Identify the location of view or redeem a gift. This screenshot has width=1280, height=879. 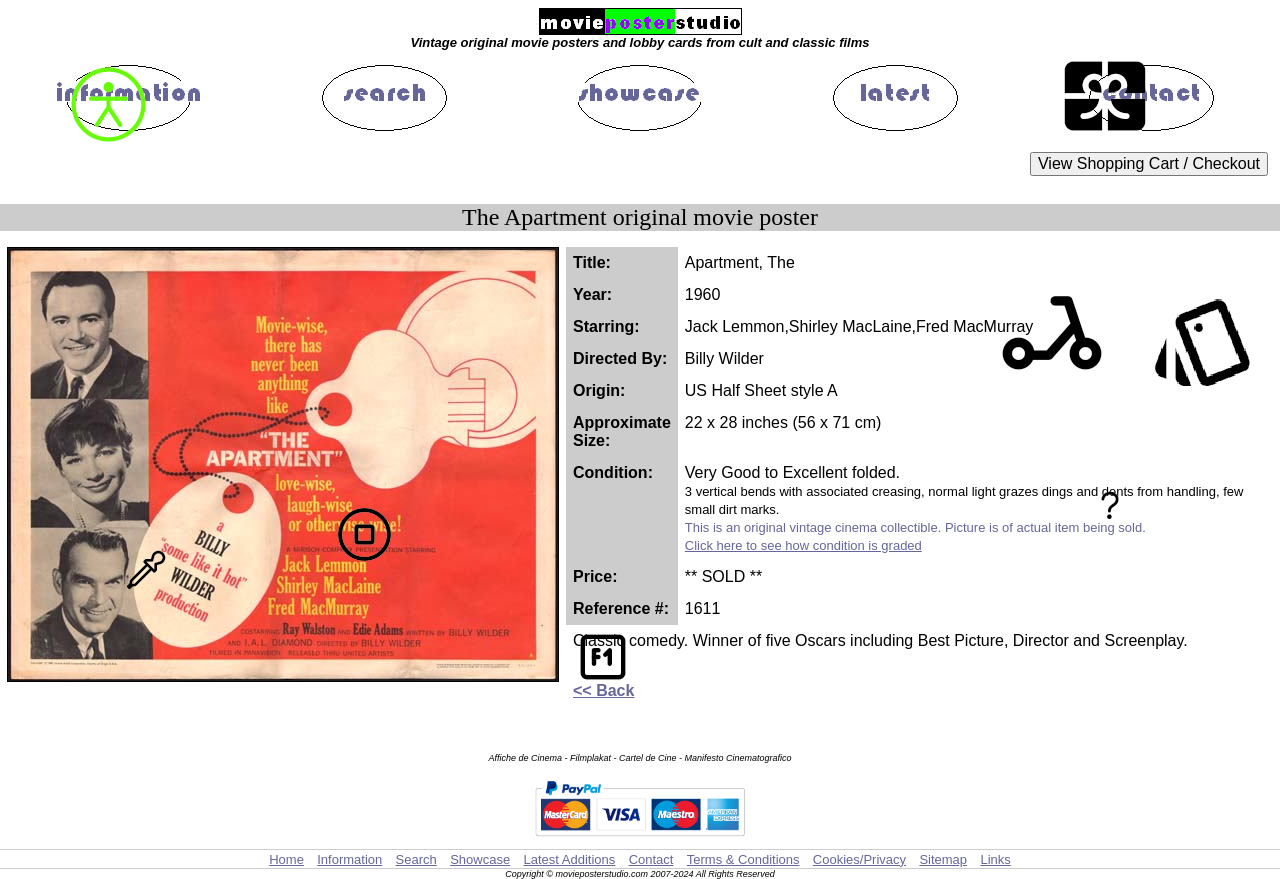
(1105, 96).